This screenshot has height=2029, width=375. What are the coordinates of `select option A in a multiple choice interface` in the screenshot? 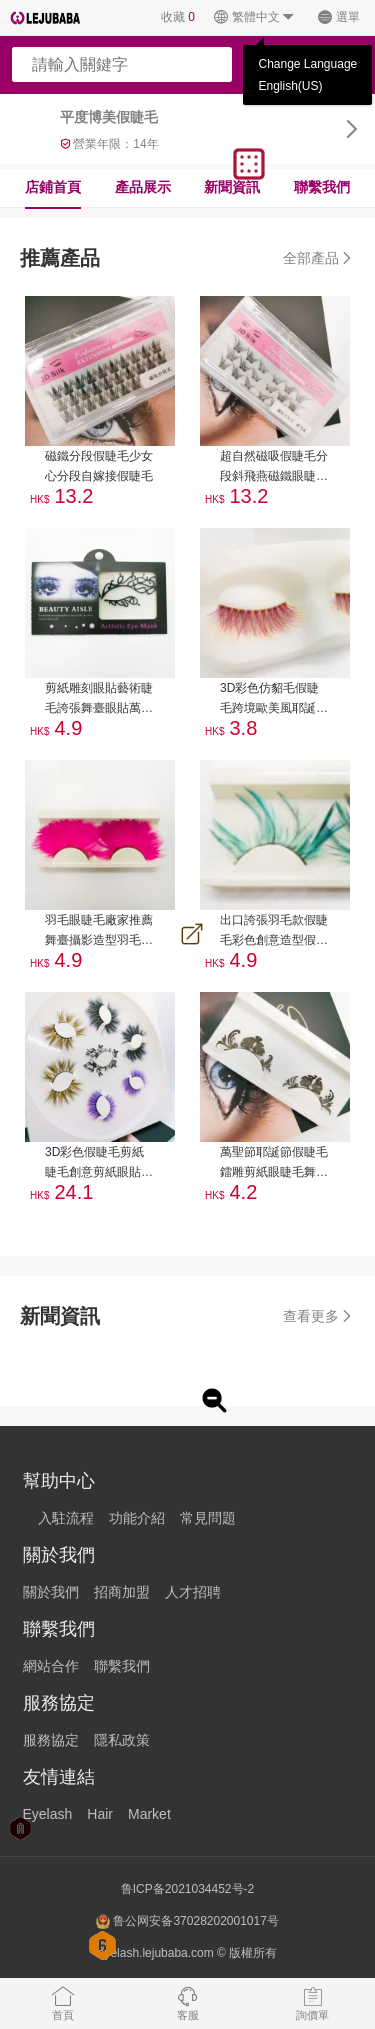 It's located at (20, 1828).